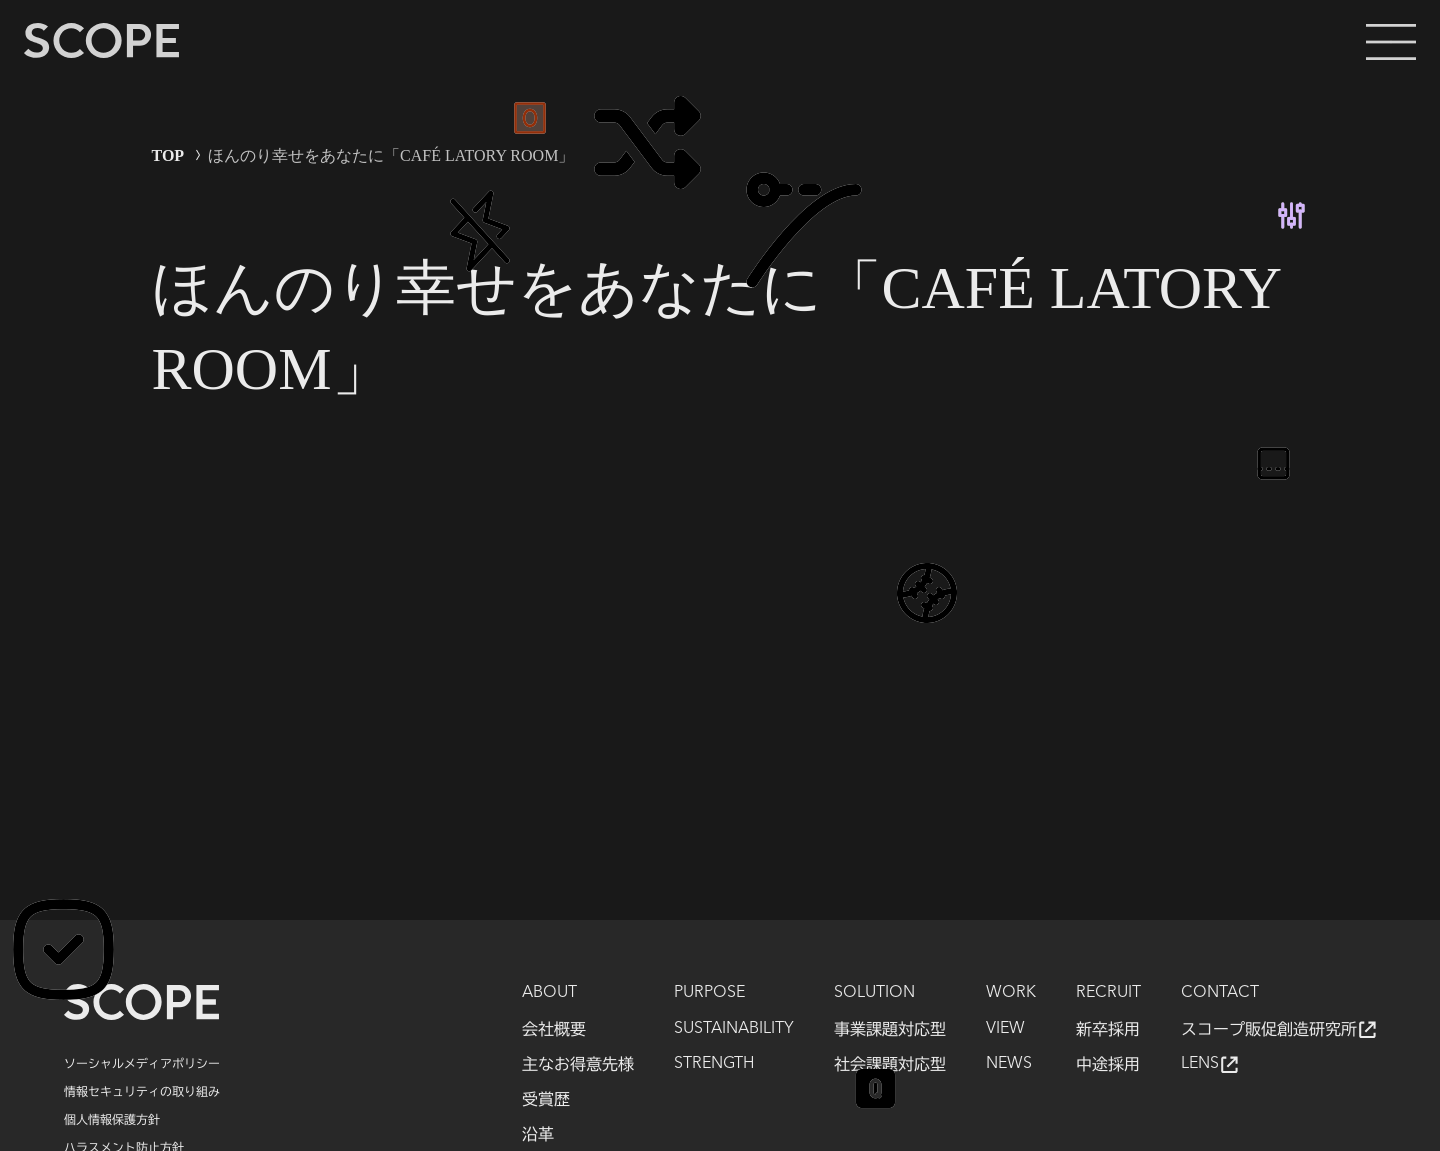 The height and width of the screenshot is (1151, 1440). I want to click on adjust animation easing curve control point, so click(804, 230).